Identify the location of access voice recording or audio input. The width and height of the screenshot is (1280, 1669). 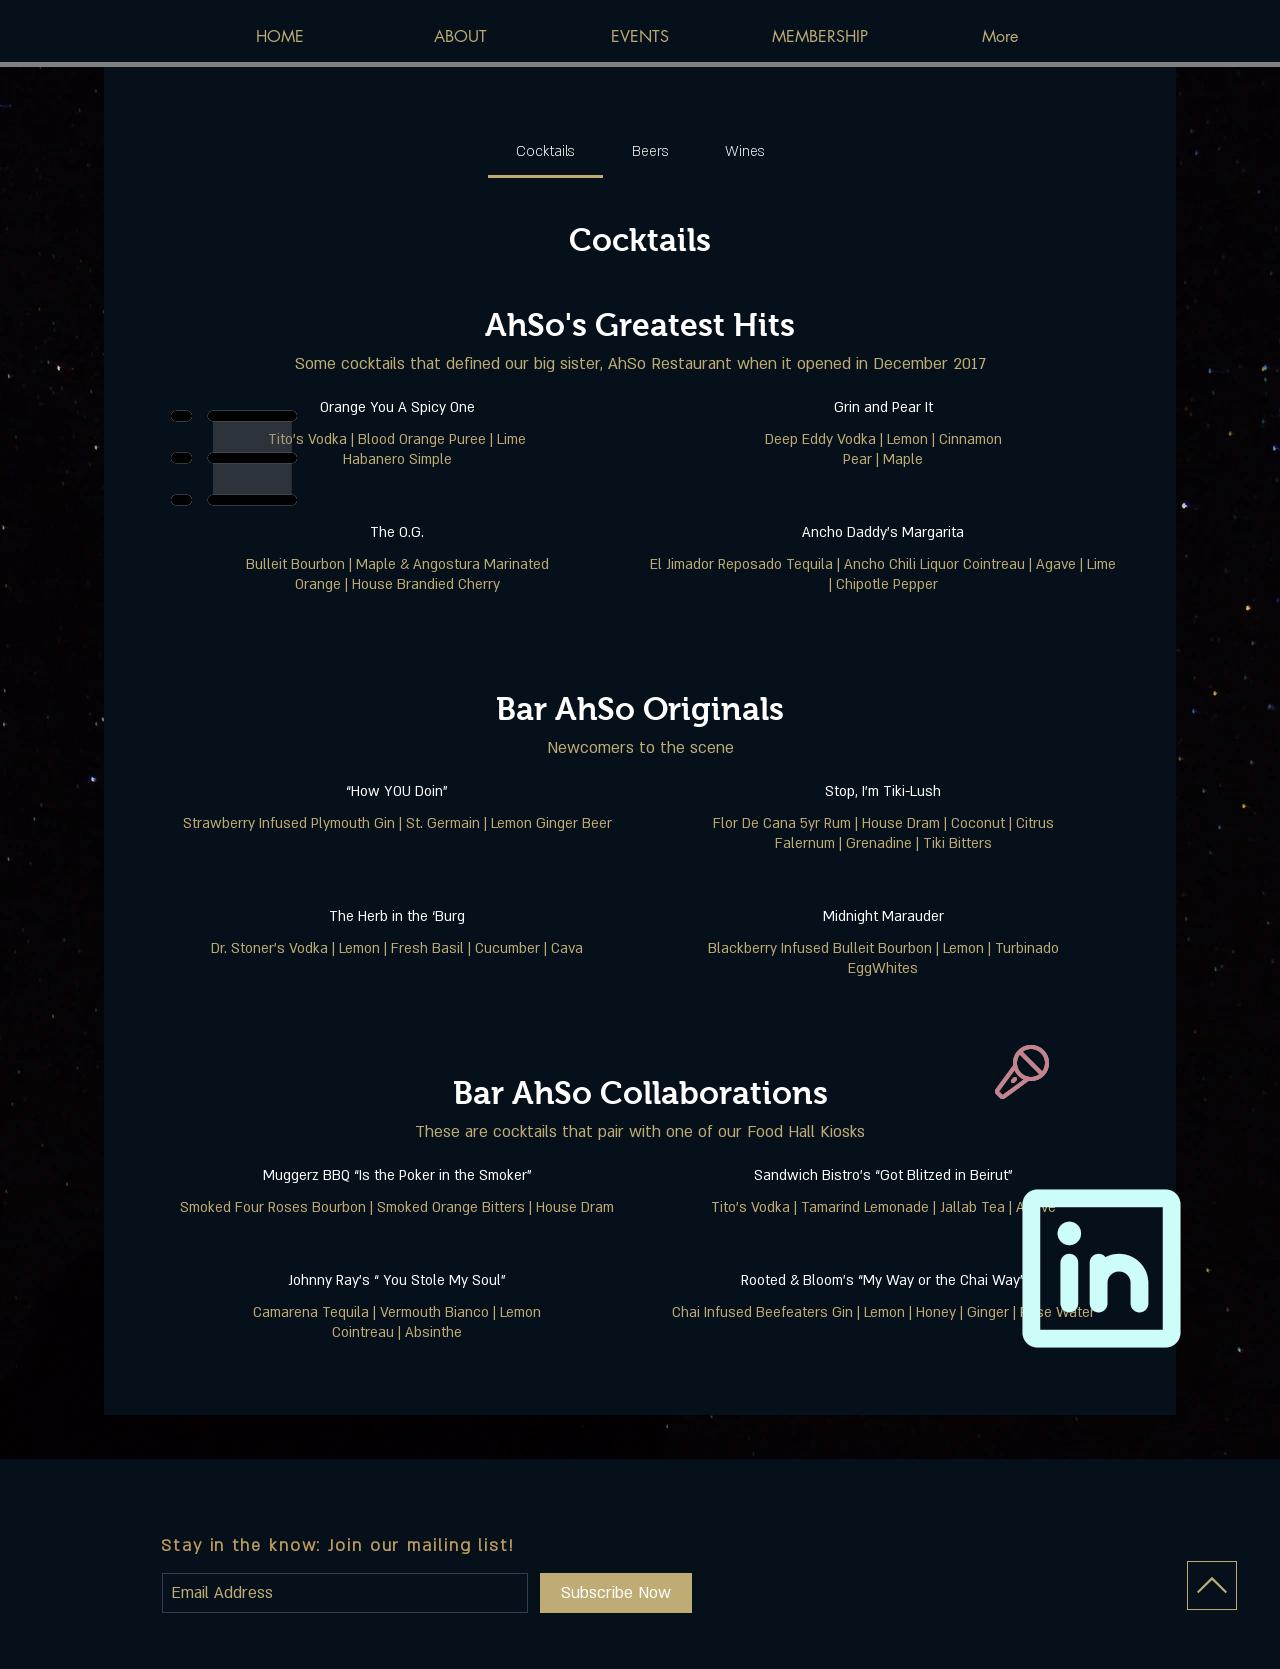
(1021, 1073).